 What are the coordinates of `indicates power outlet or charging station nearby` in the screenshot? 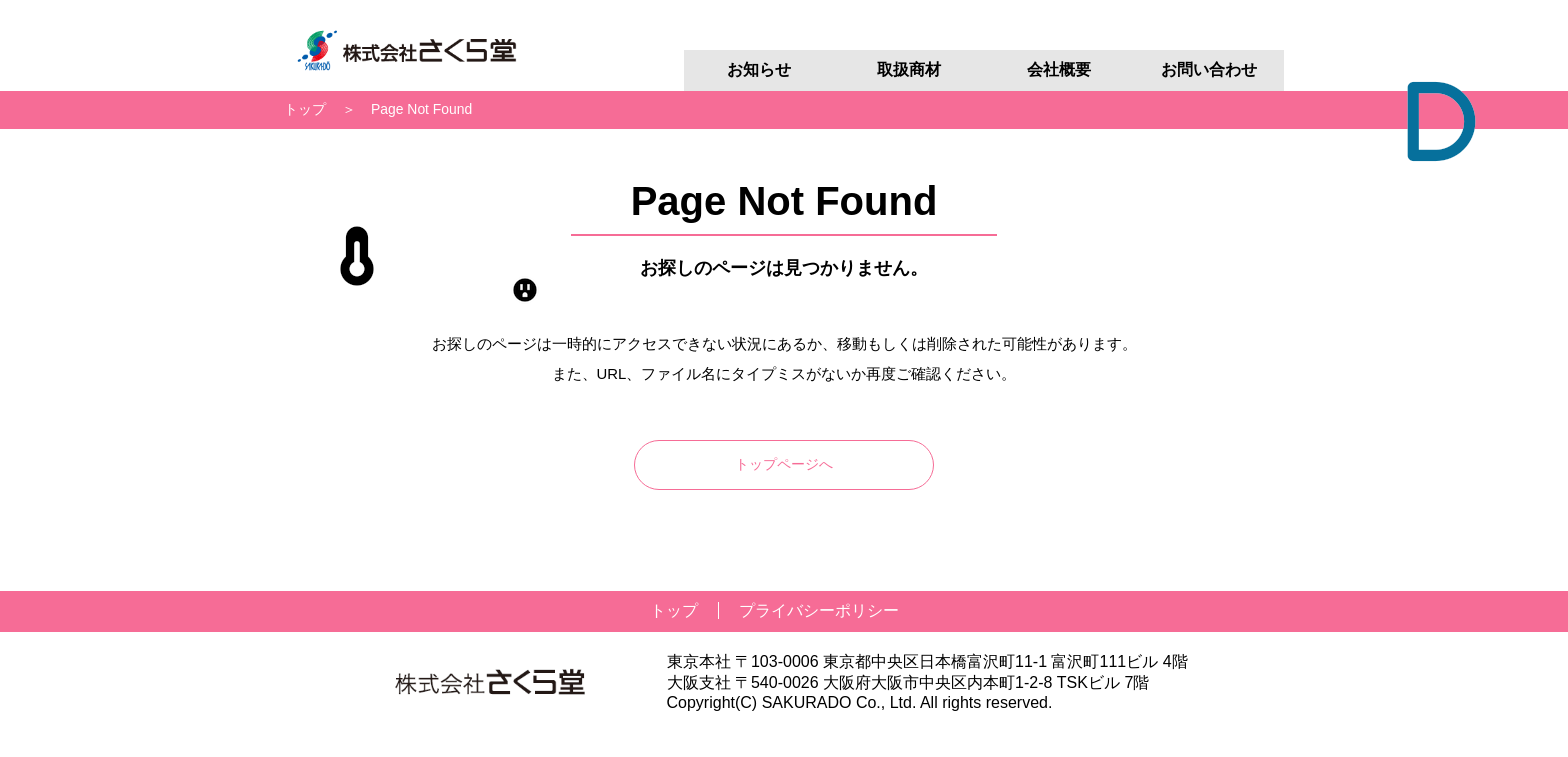 It's located at (525, 290).